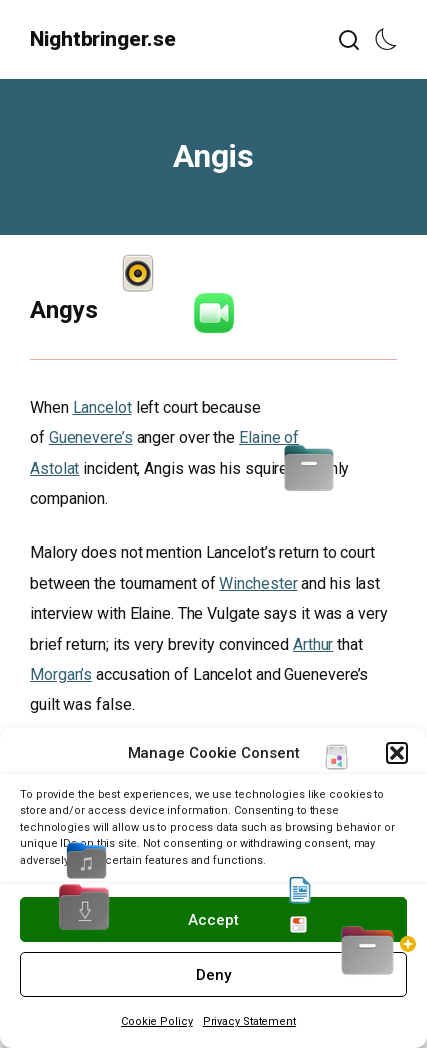 The width and height of the screenshot is (427, 1048). What do you see at coordinates (408, 944) in the screenshot?
I see `mark a bluetooth device as trusted` at bounding box center [408, 944].